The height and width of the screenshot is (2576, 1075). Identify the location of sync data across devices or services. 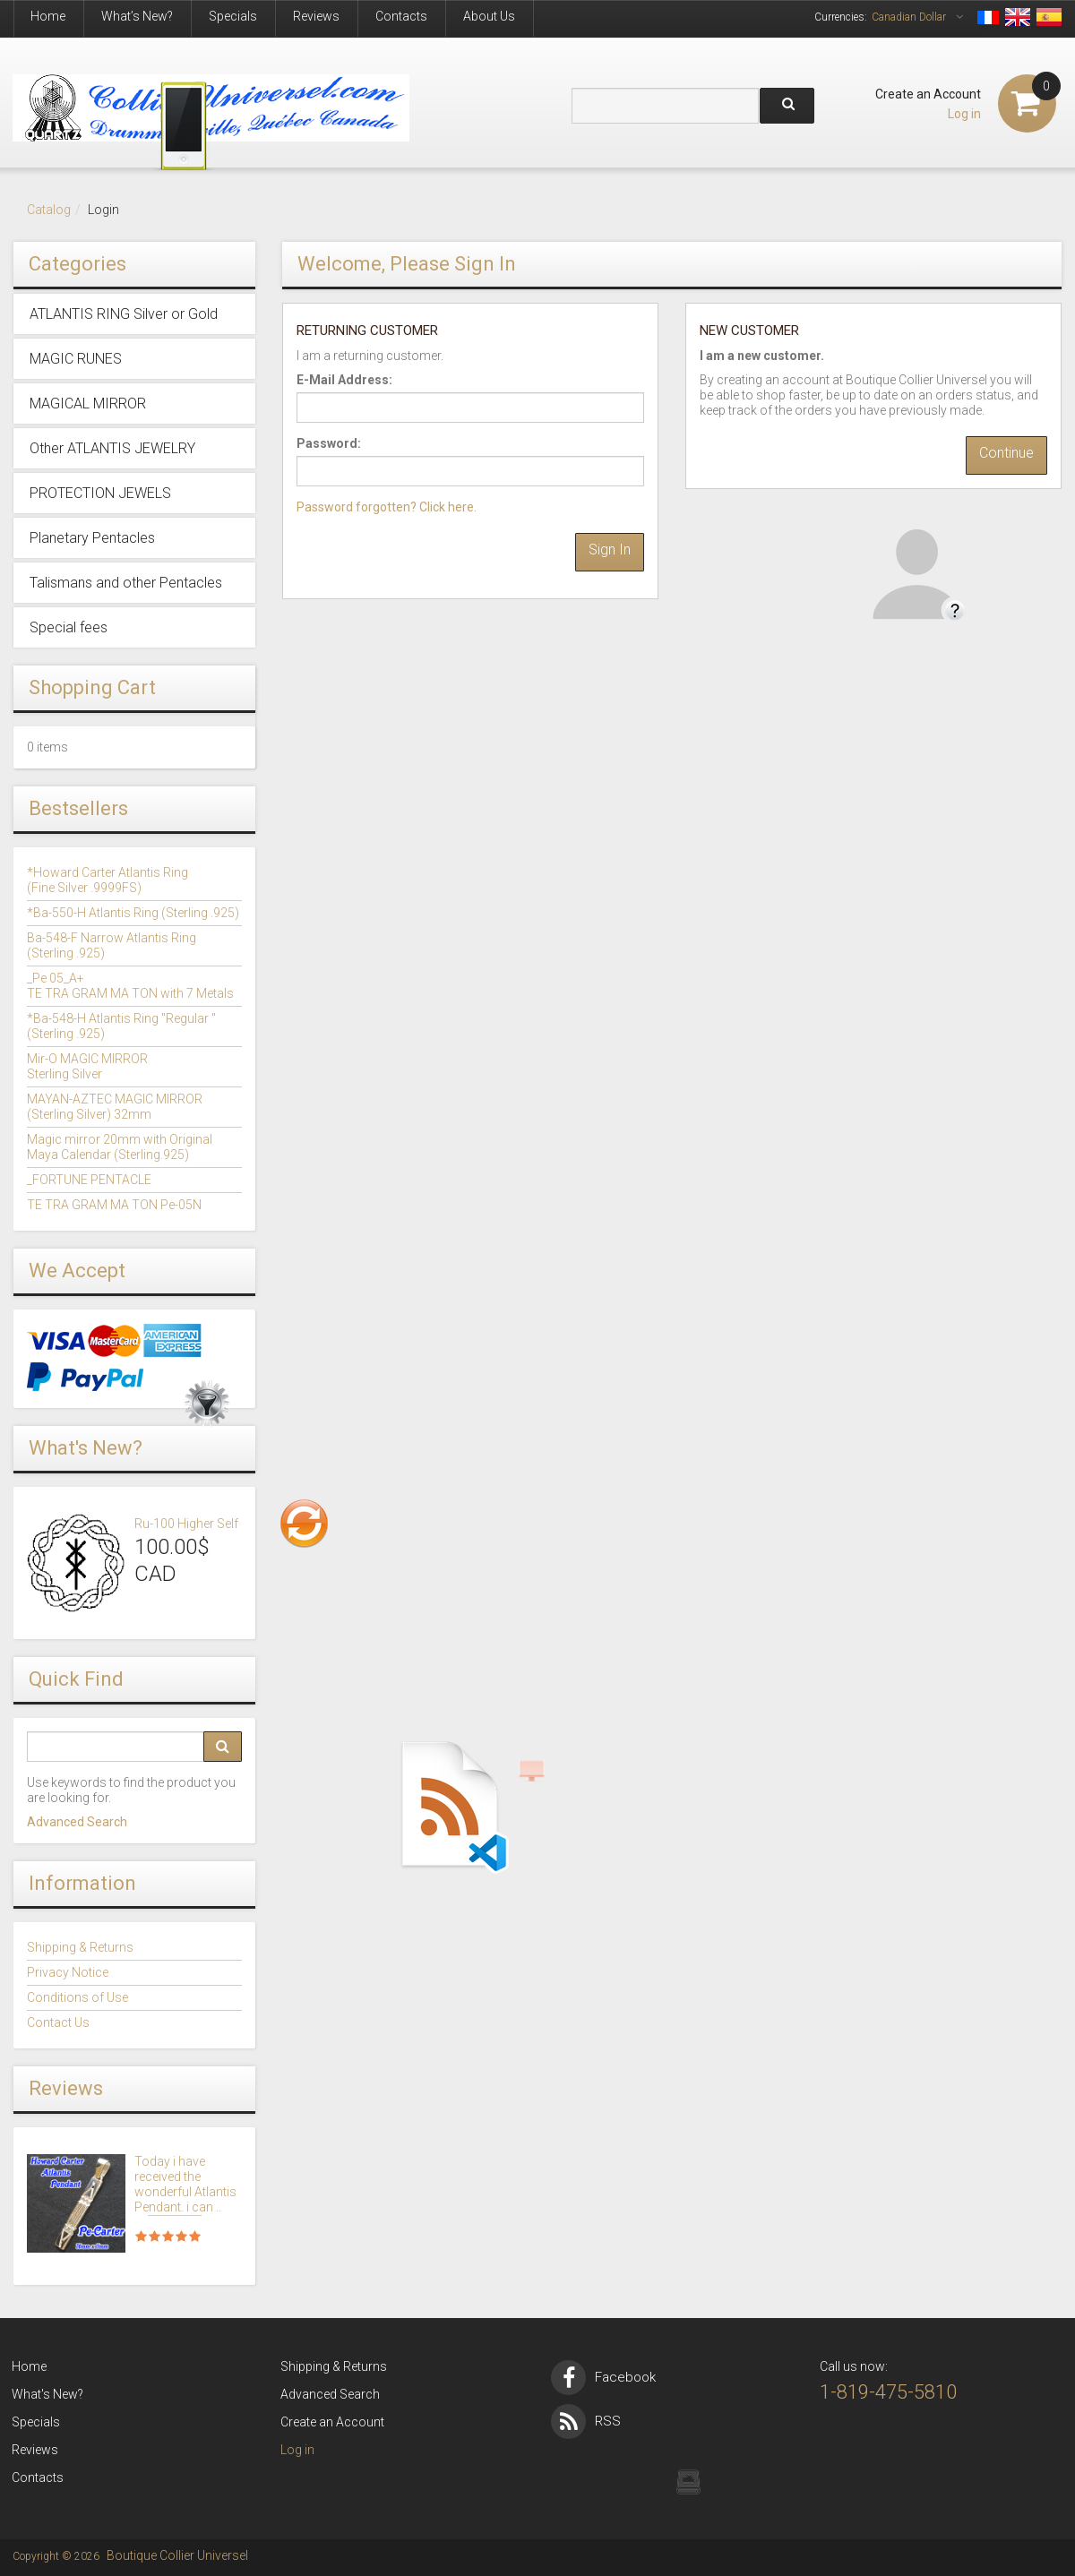
(304, 1523).